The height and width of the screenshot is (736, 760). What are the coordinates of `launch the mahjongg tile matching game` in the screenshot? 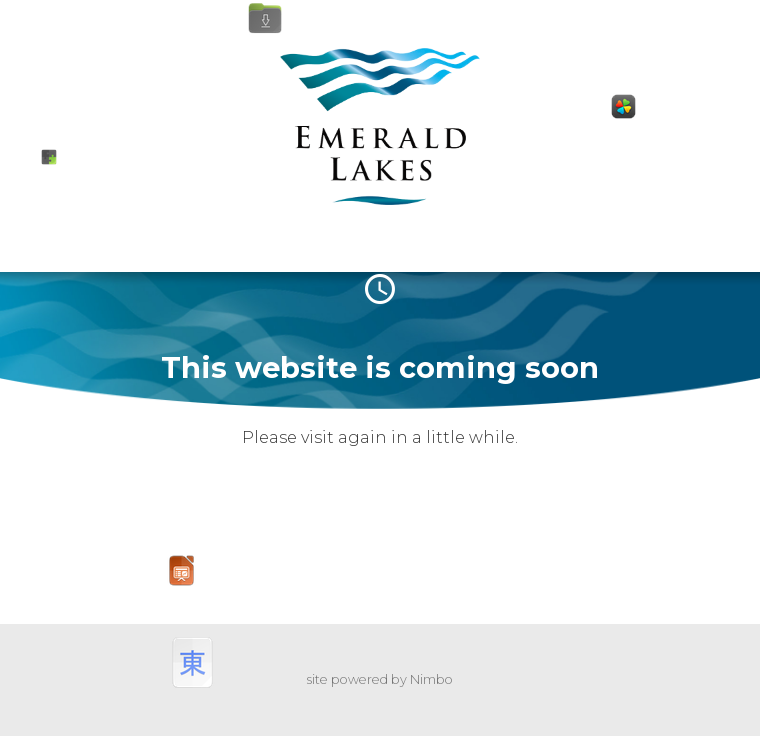 It's located at (192, 662).